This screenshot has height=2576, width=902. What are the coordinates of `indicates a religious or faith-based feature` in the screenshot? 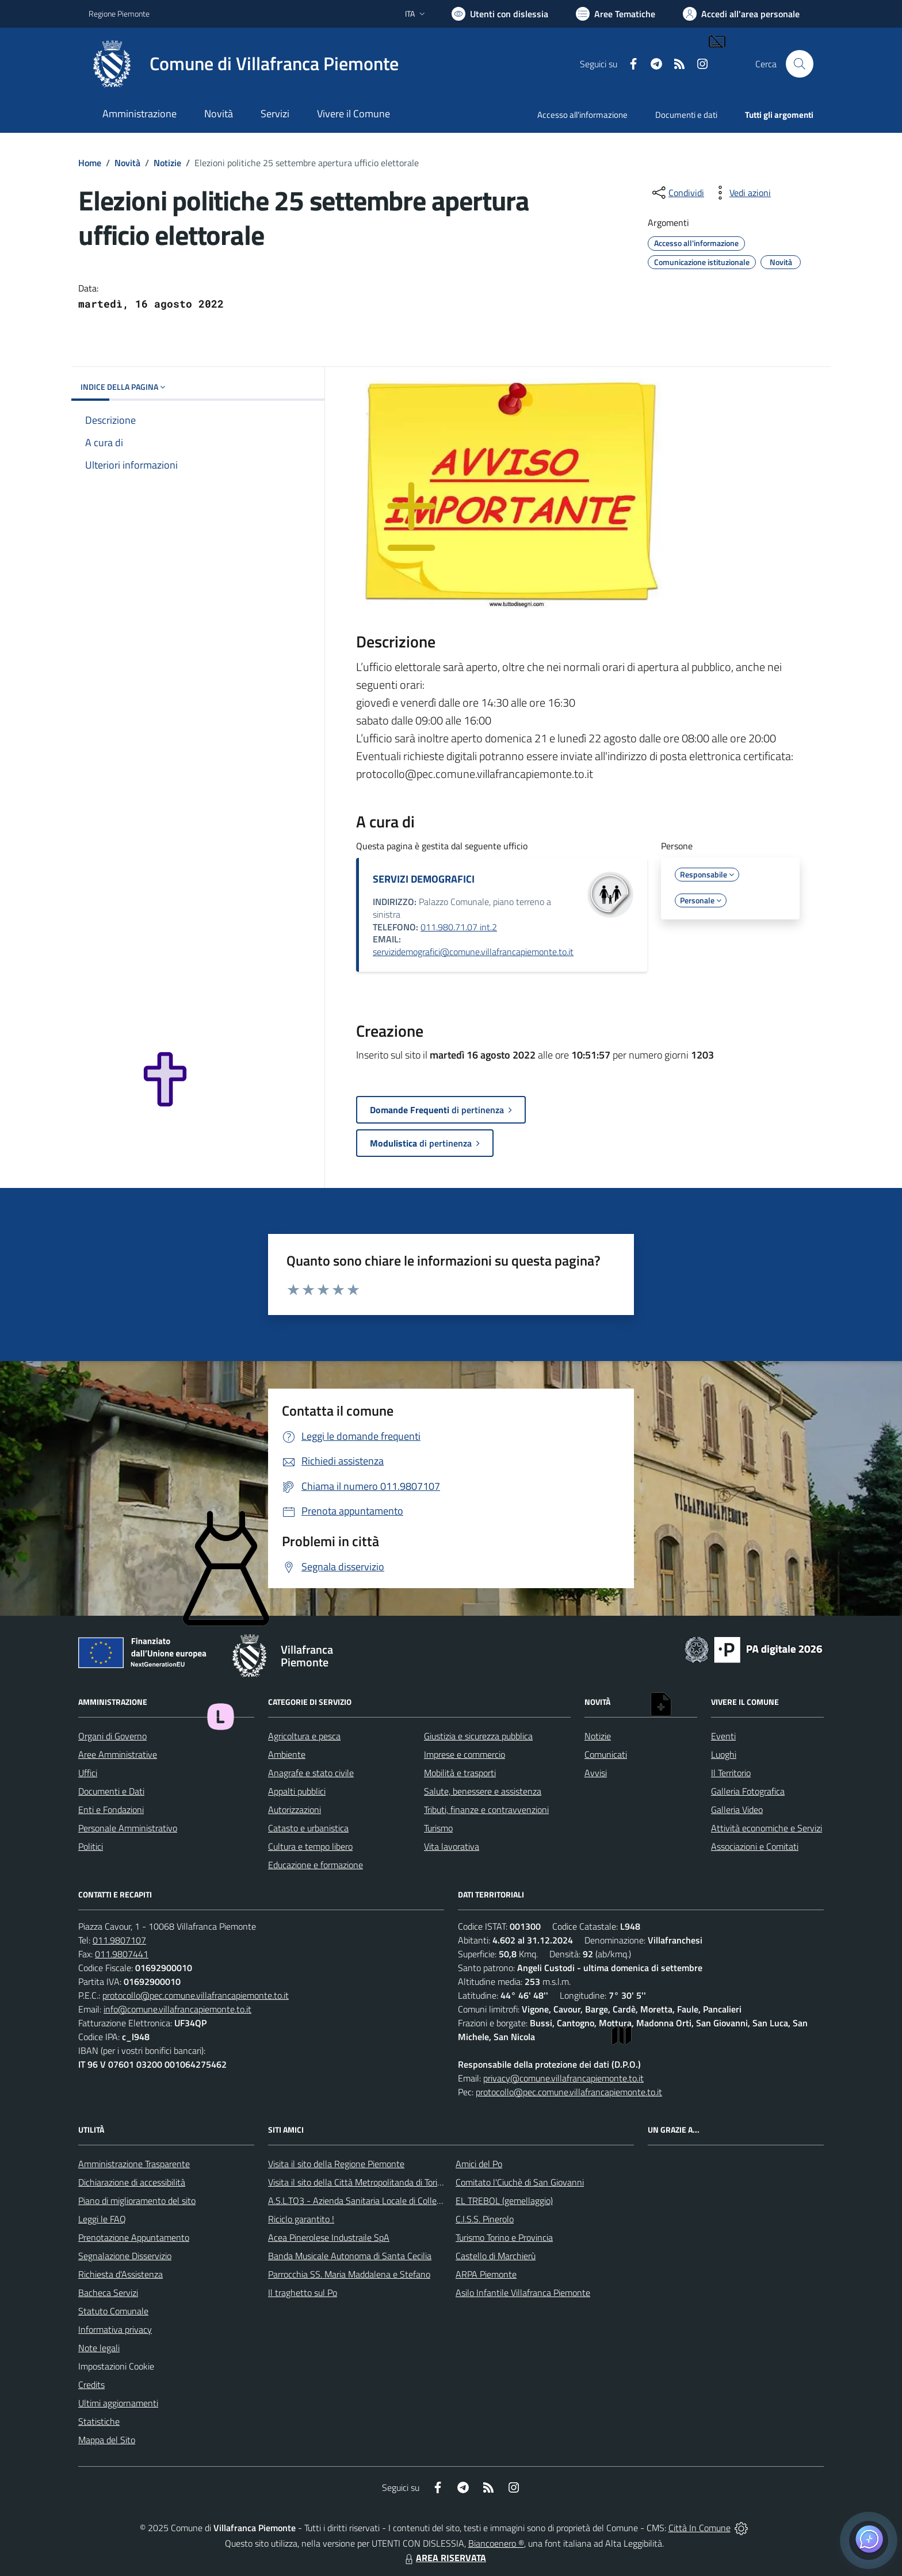 It's located at (165, 1079).